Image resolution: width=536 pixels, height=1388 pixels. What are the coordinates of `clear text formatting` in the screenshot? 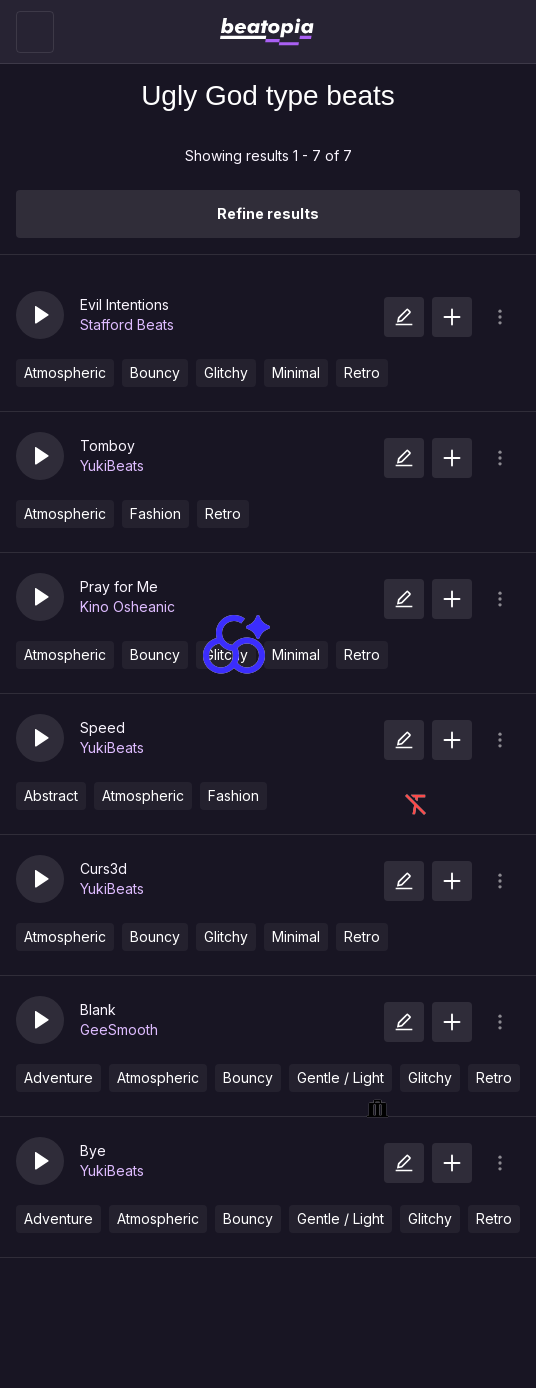 It's located at (415, 804).